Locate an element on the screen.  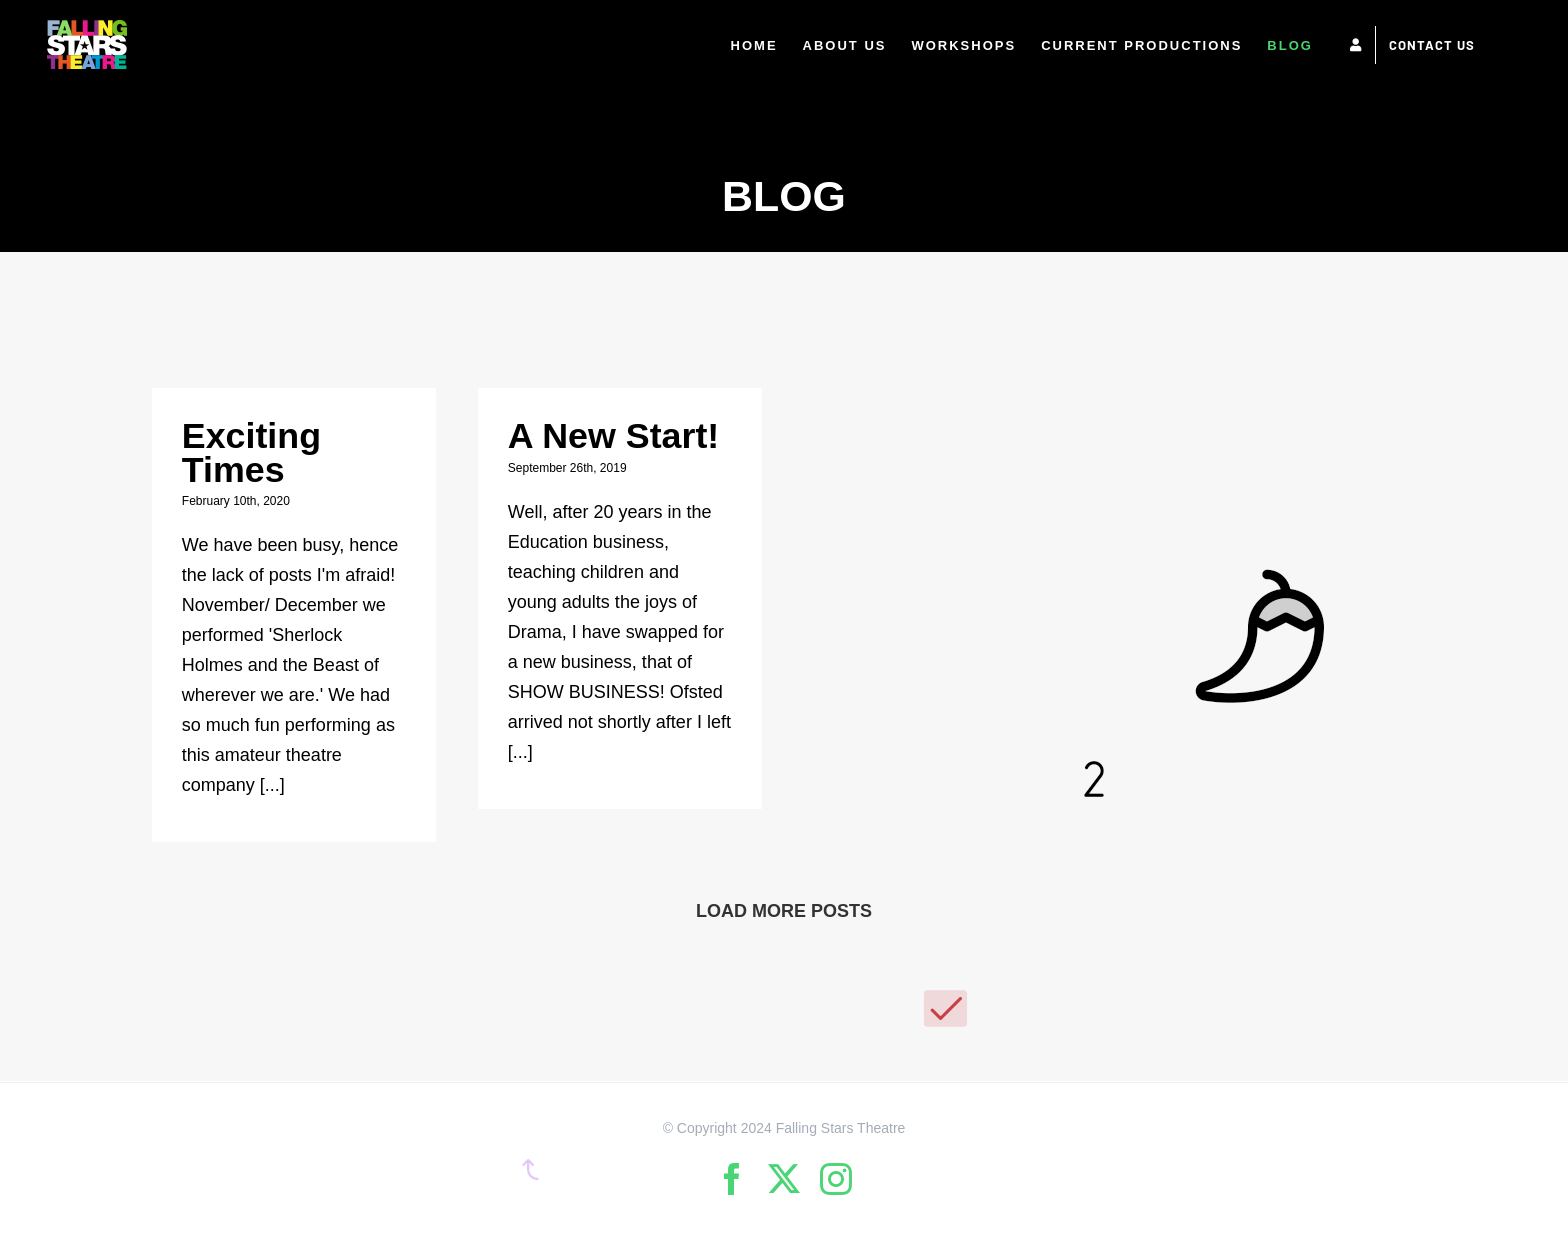
indicates step two in a sequence or process is located at coordinates (1094, 779).